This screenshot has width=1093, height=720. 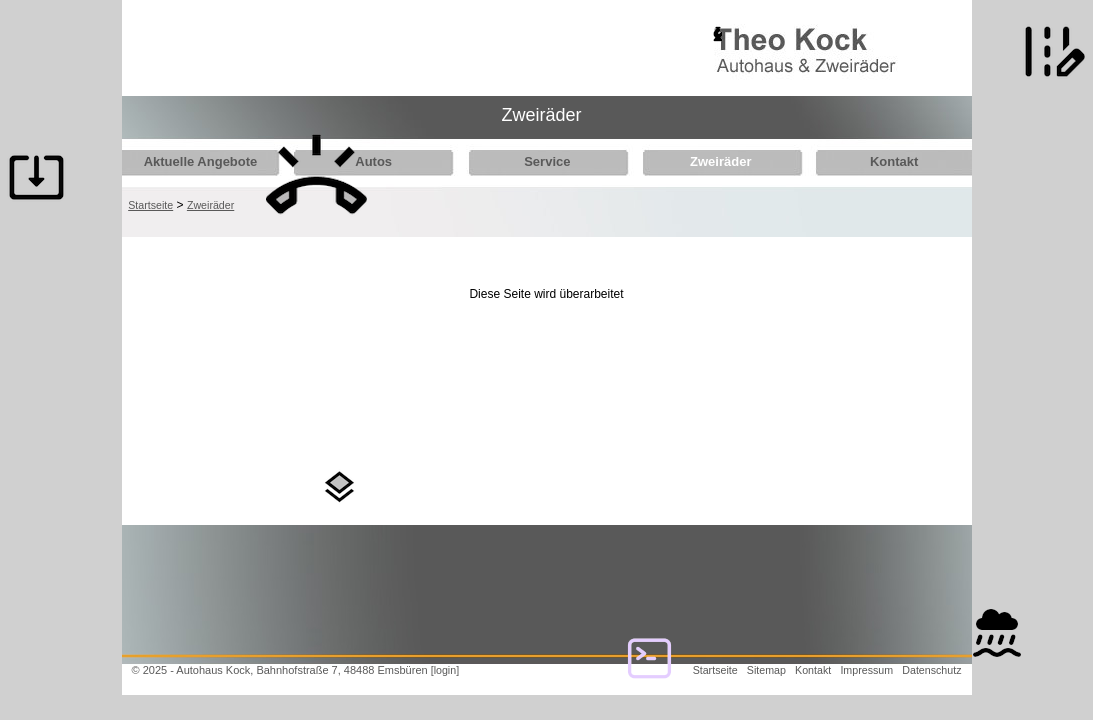 I want to click on incoming call ringing, so click(x=316, y=176).